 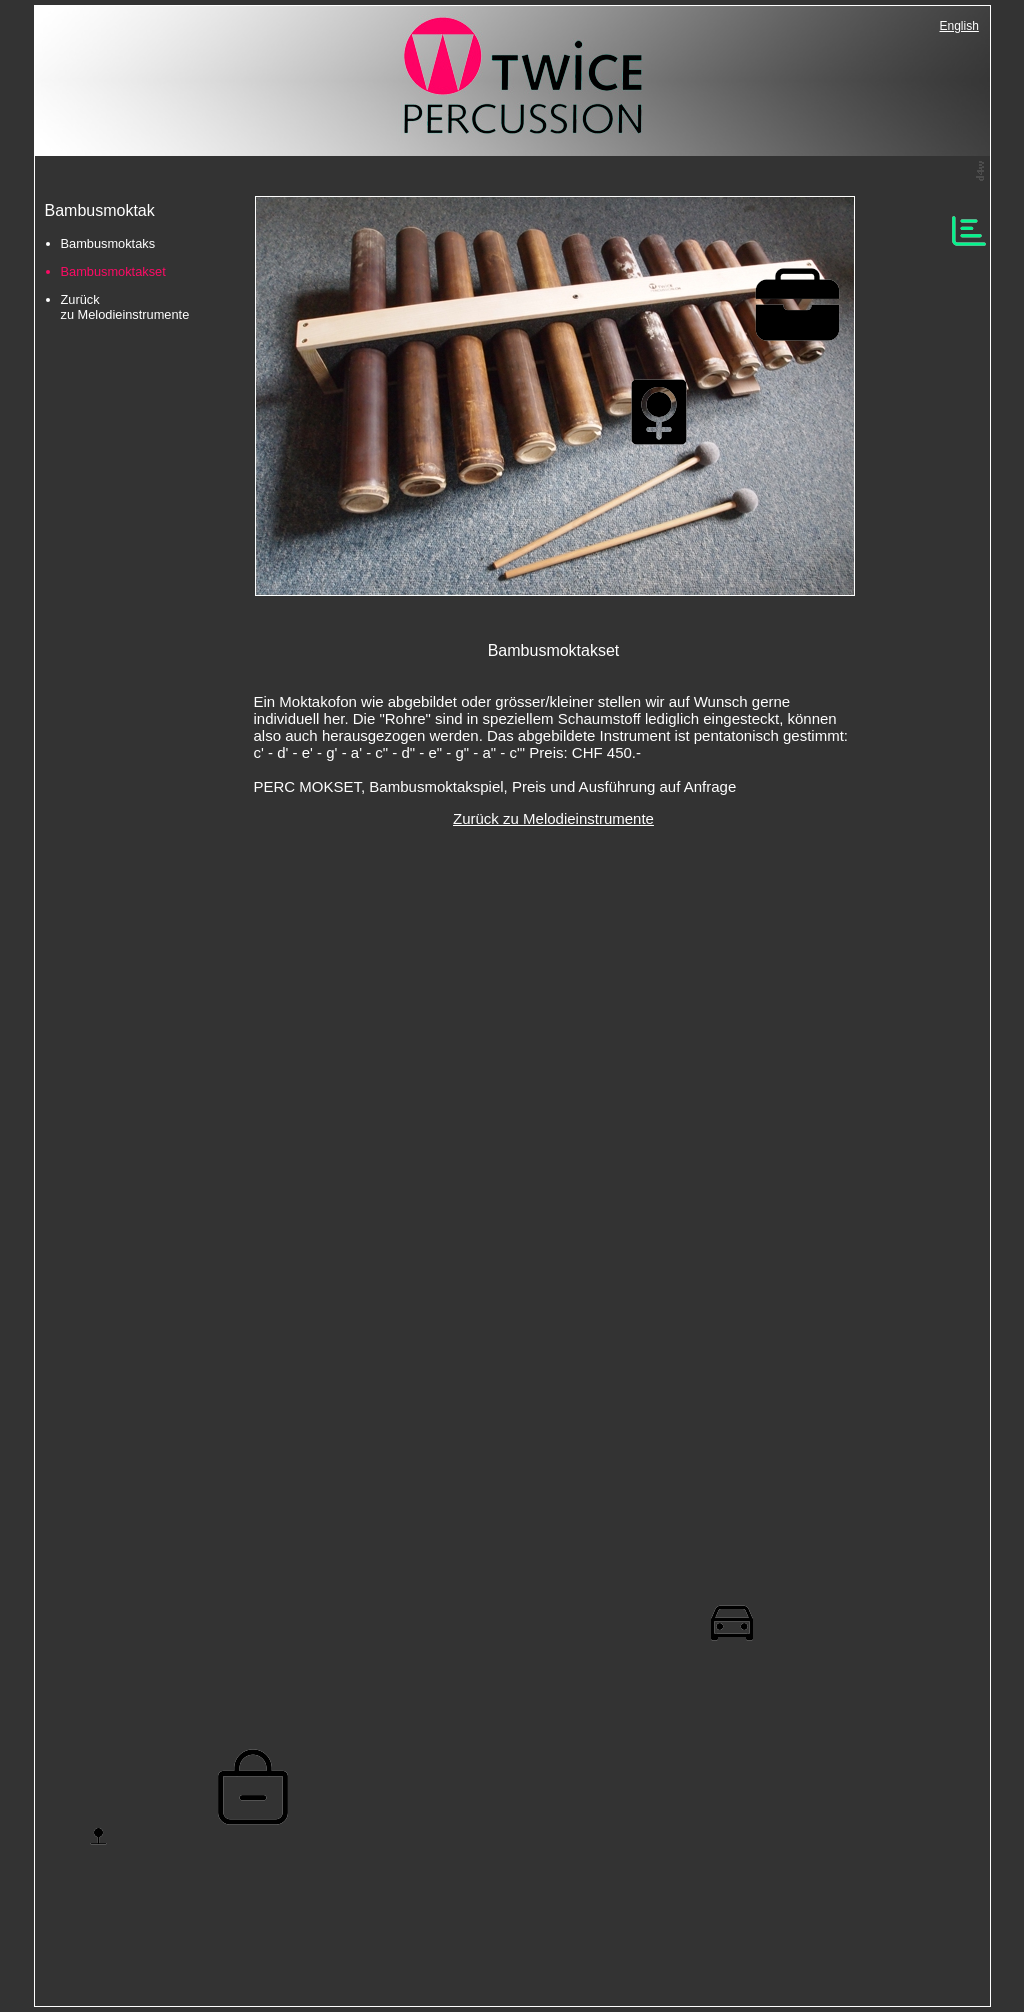 I want to click on view analytics or statistics, so click(x=969, y=231).